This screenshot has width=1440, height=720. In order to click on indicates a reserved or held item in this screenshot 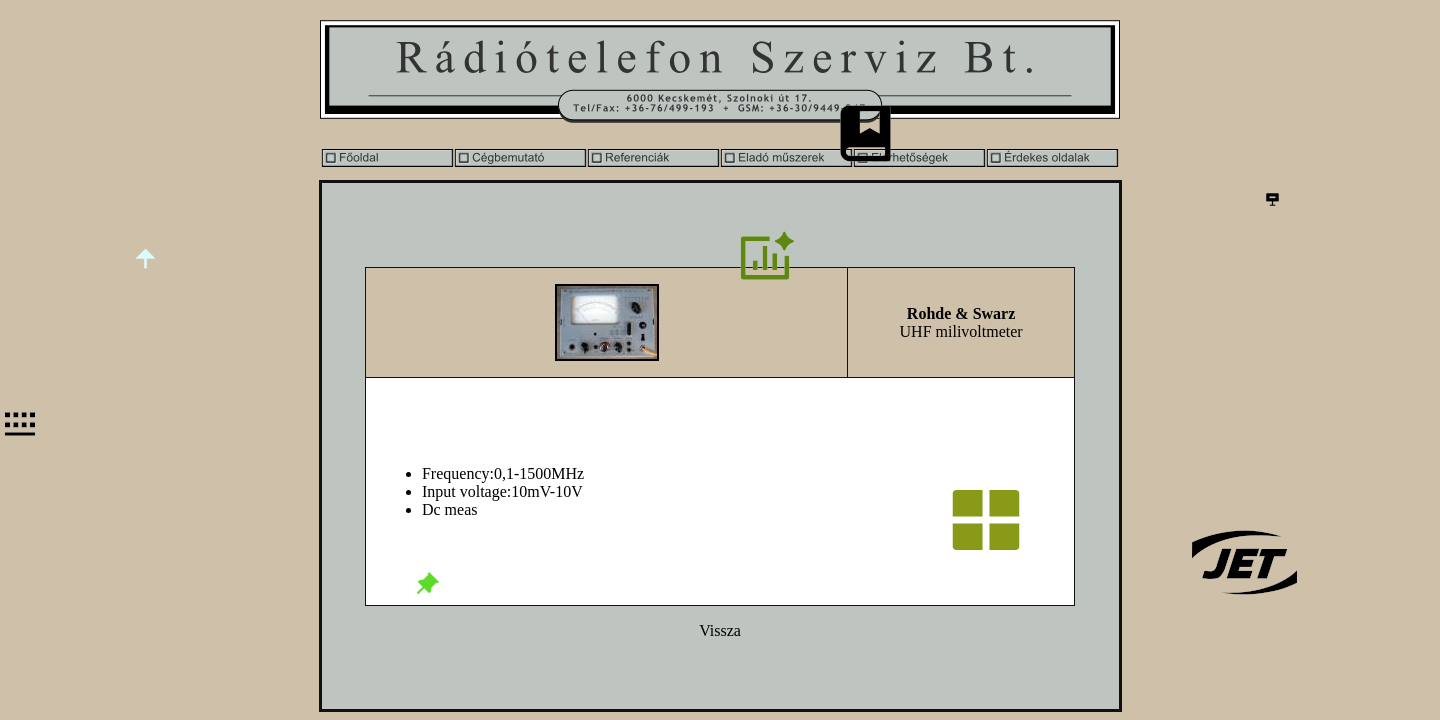, I will do `click(1272, 199)`.